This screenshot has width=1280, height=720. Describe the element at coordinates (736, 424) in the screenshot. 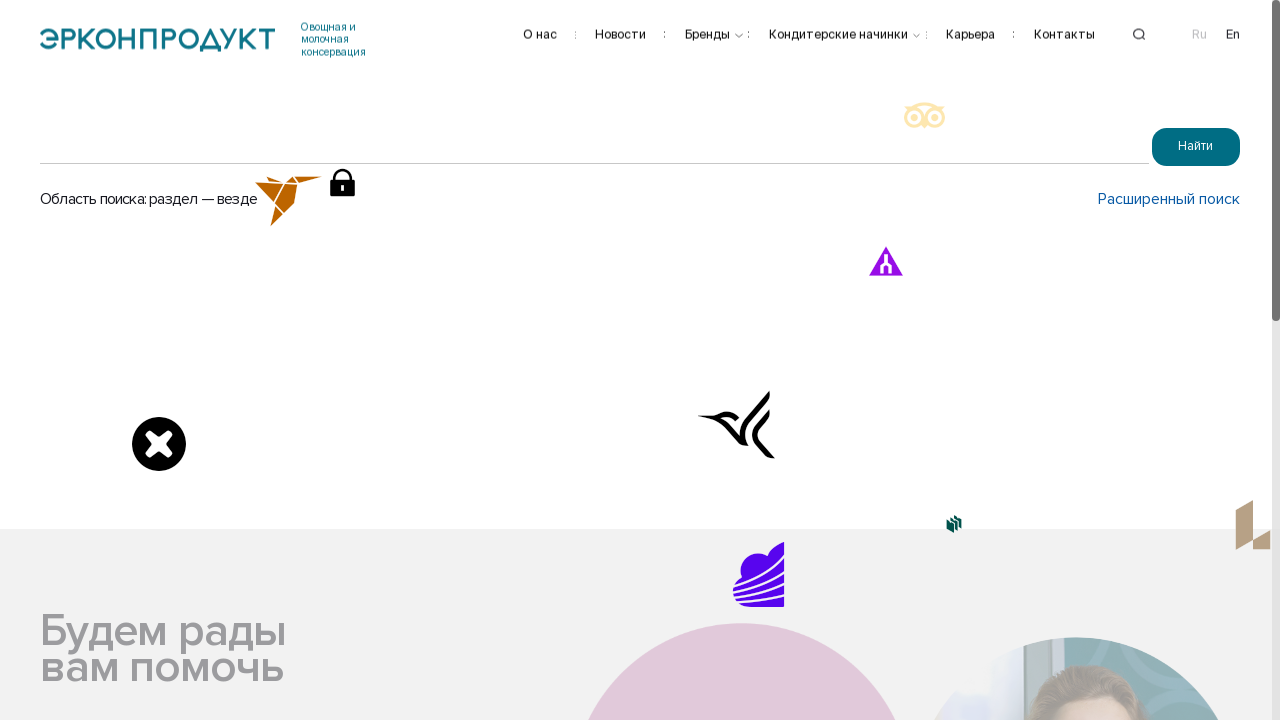

I see `arlo smart home security app` at that location.